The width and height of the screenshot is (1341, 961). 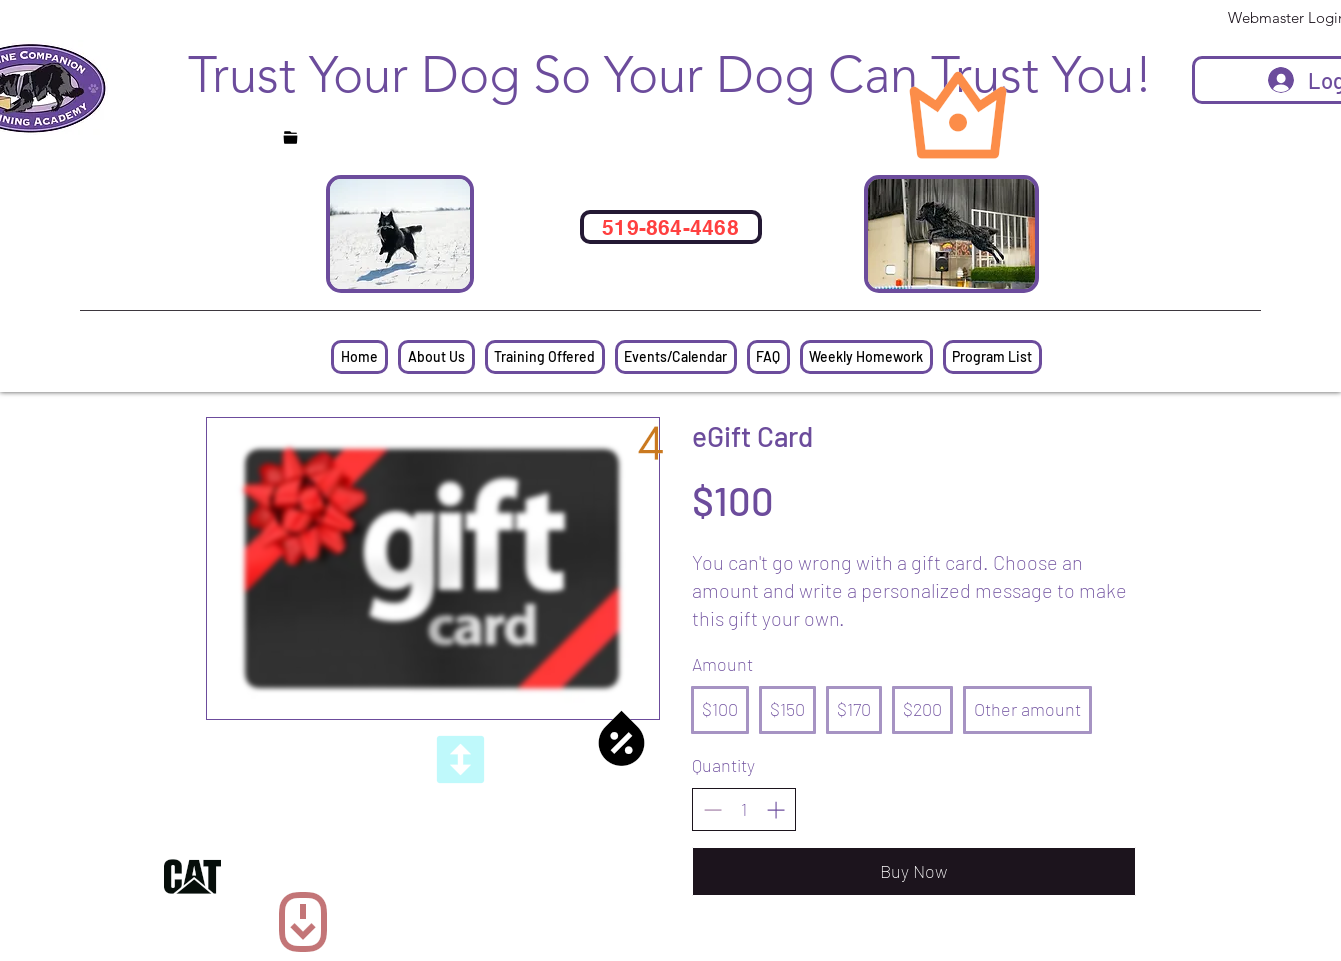 I want to click on indicates current humidity level, so click(x=621, y=740).